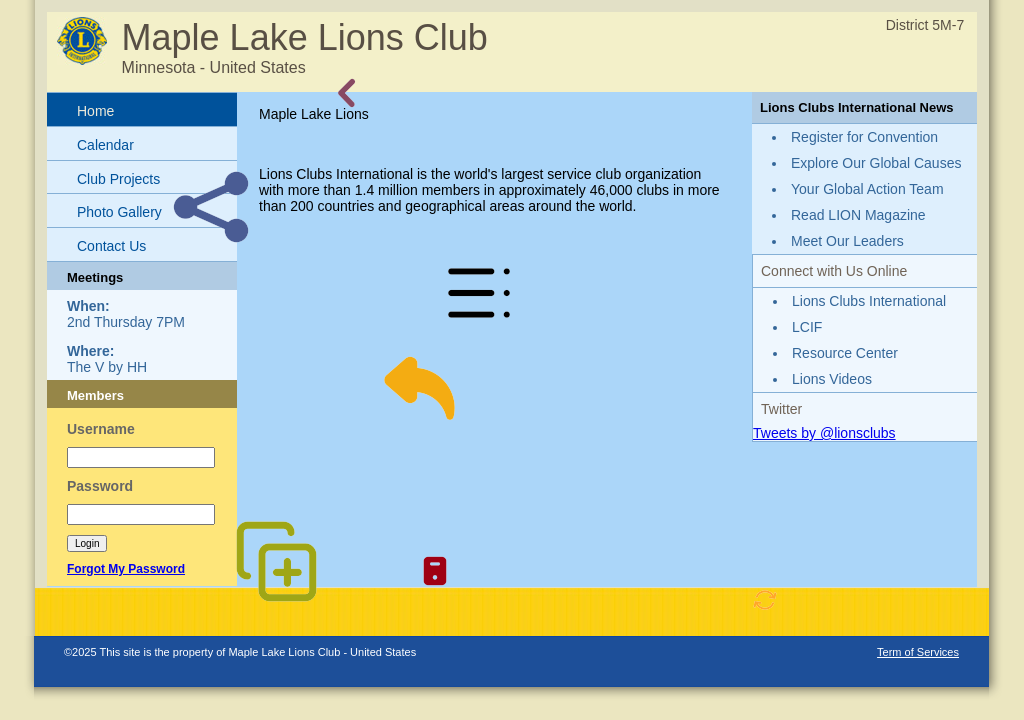  What do you see at coordinates (435, 571) in the screenshot?
I see `access mobile device settings` at bounding box center [435, 571].